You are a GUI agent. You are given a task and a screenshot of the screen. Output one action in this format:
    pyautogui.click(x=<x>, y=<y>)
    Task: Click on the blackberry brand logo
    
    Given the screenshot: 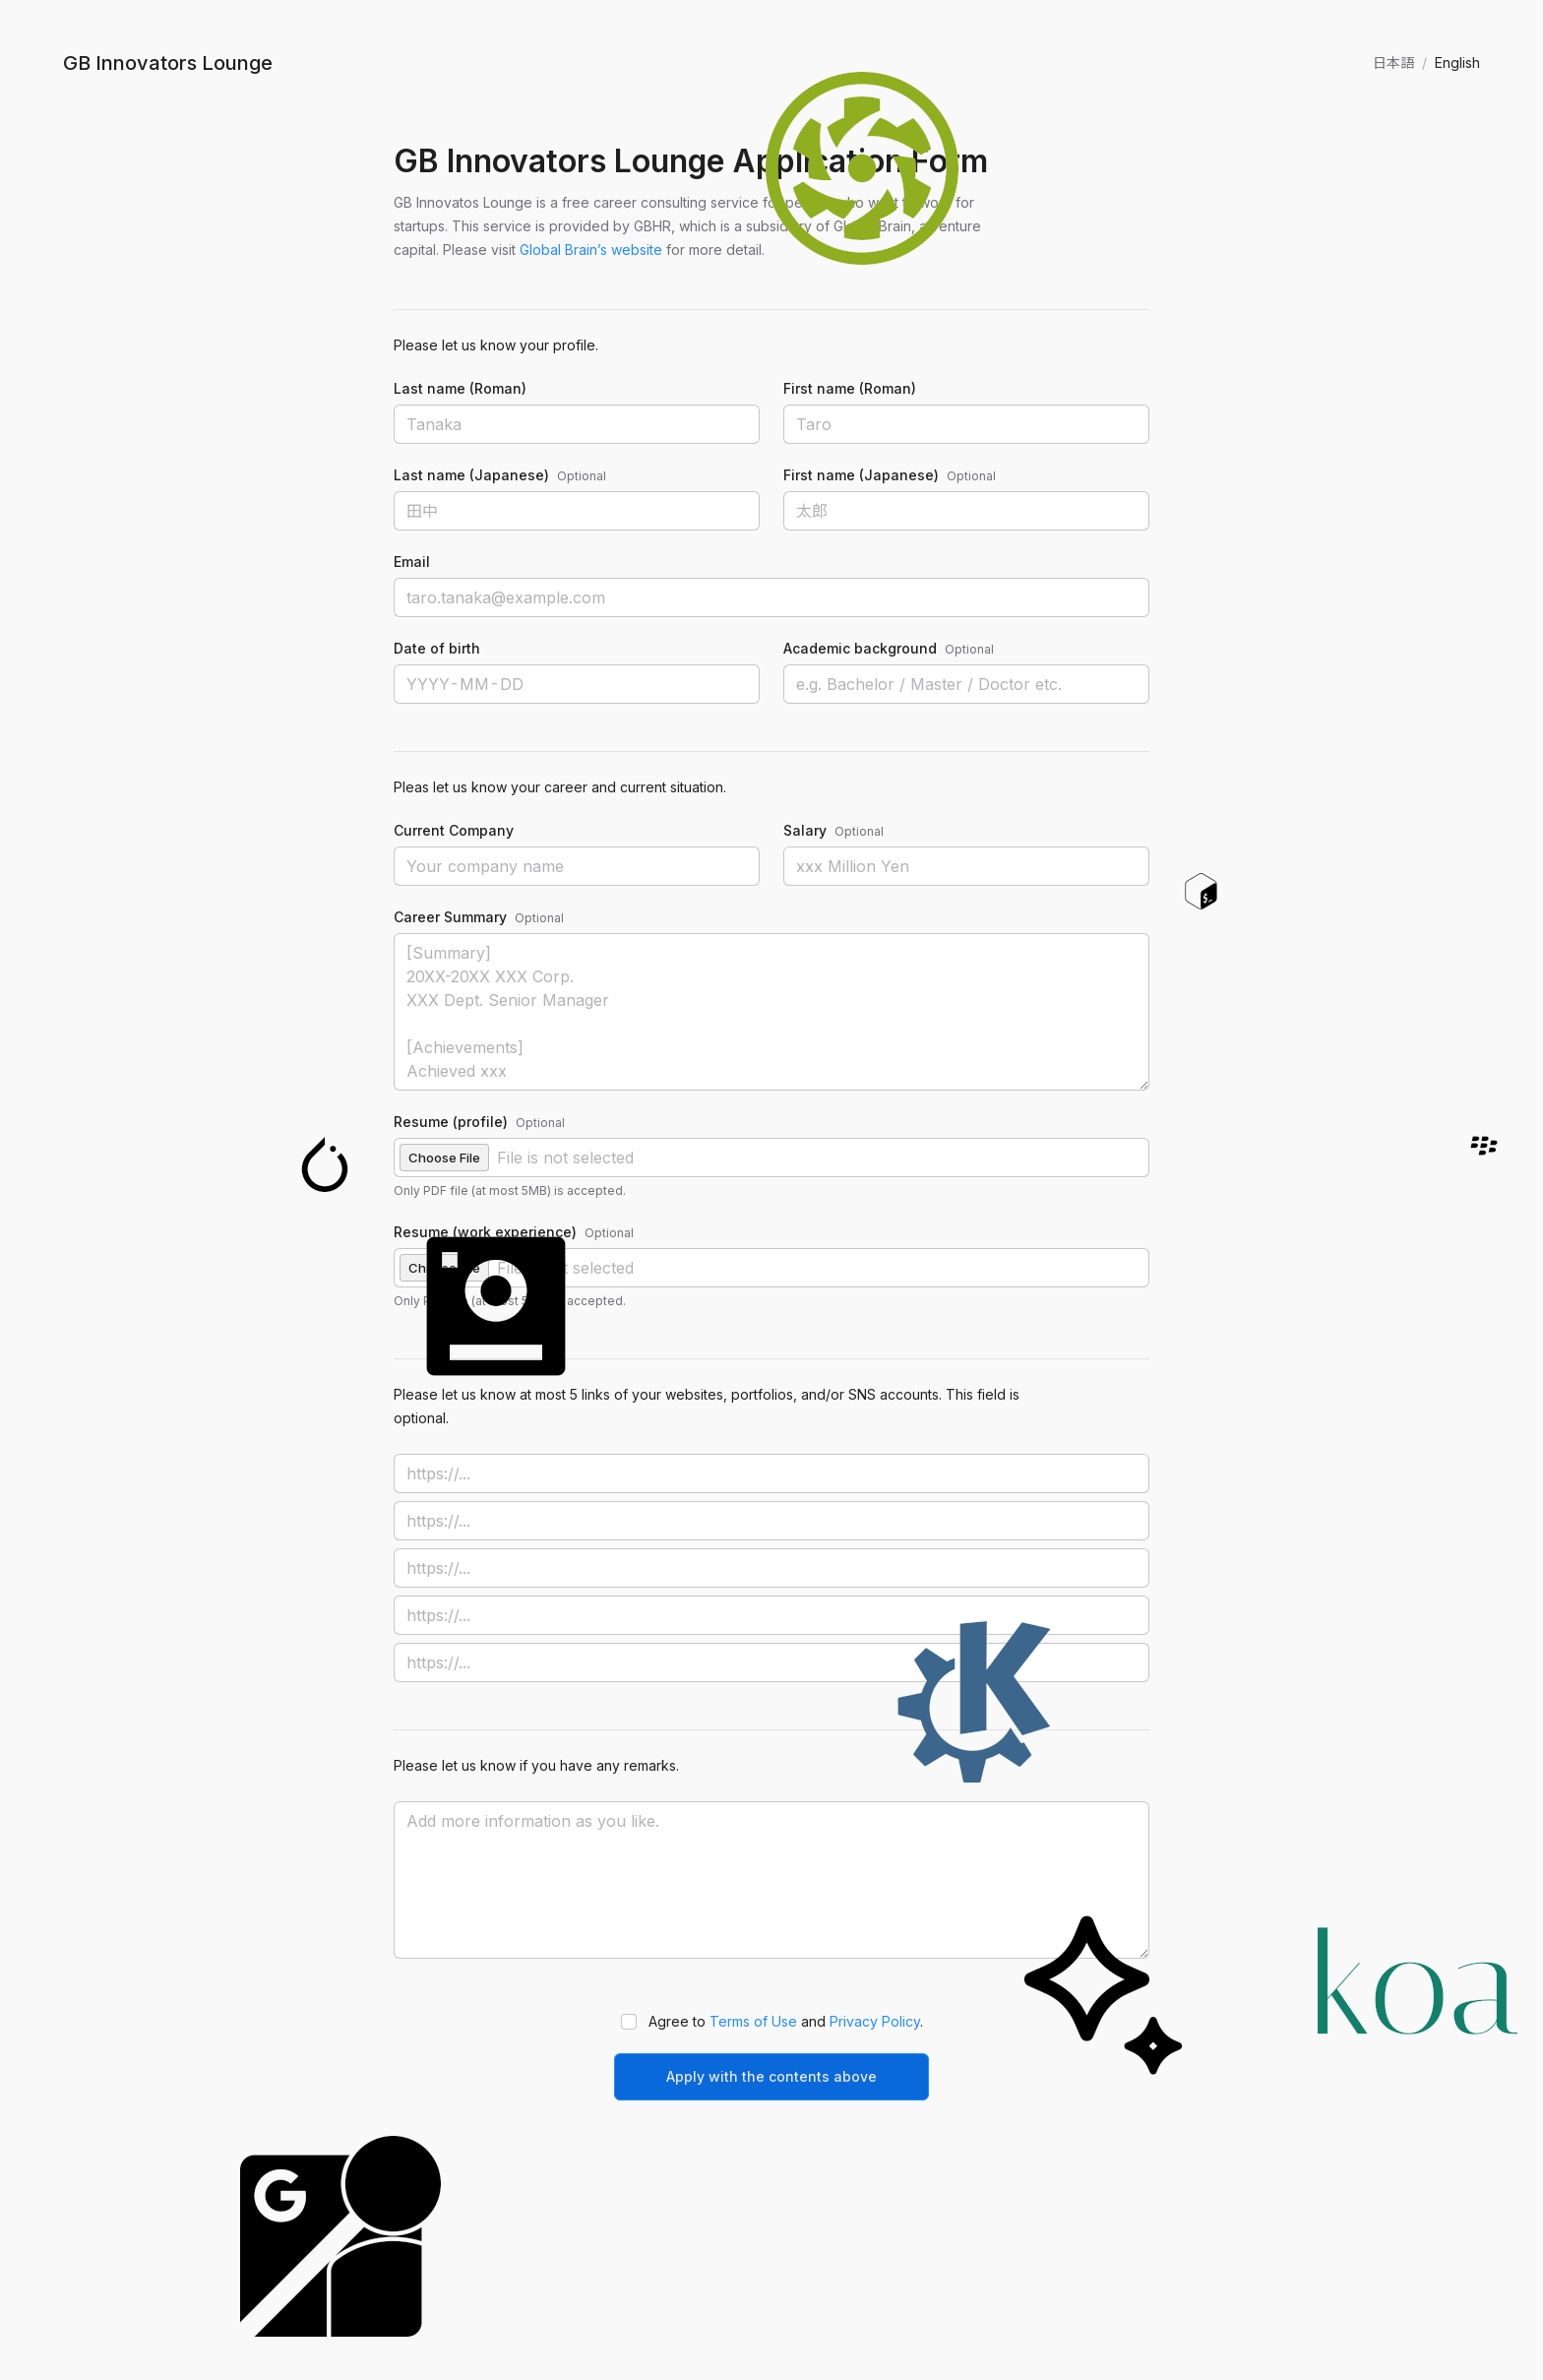 What is the action you would take?
    pyautogui.click(x=1484, y=1146)
    